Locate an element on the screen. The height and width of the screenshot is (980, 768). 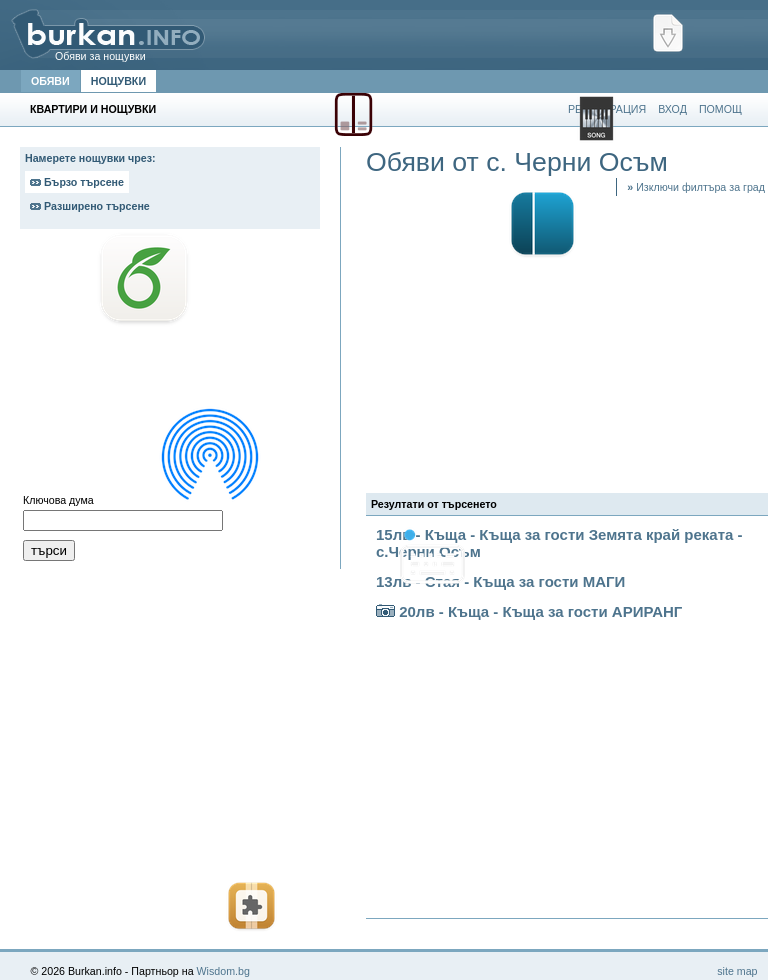
install file or package is located at coordinates (668, 33).